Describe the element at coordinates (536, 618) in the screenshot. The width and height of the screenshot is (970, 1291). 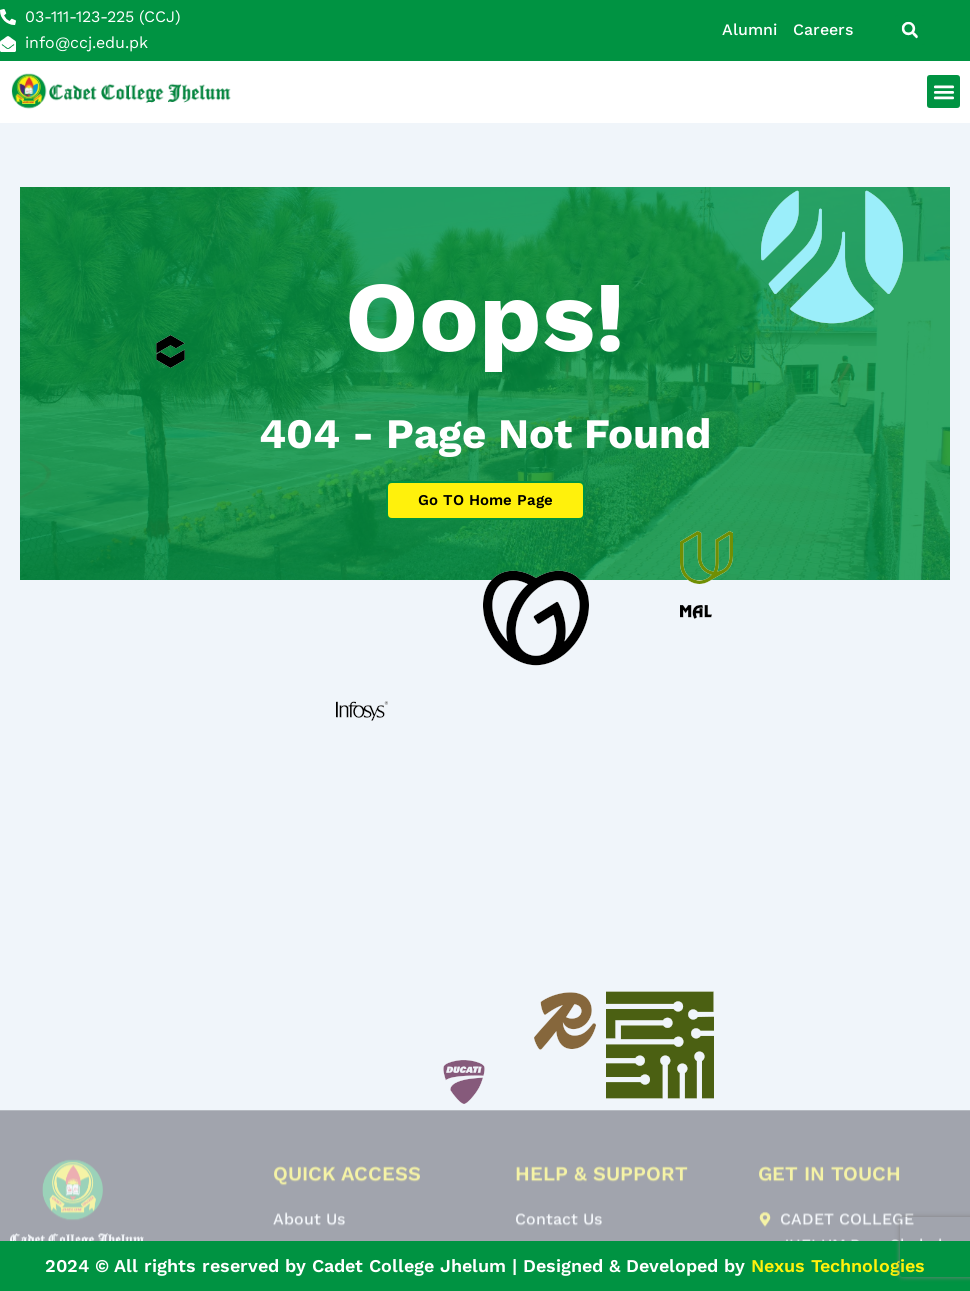
I see `visit GoDaddy website or services` at that location.